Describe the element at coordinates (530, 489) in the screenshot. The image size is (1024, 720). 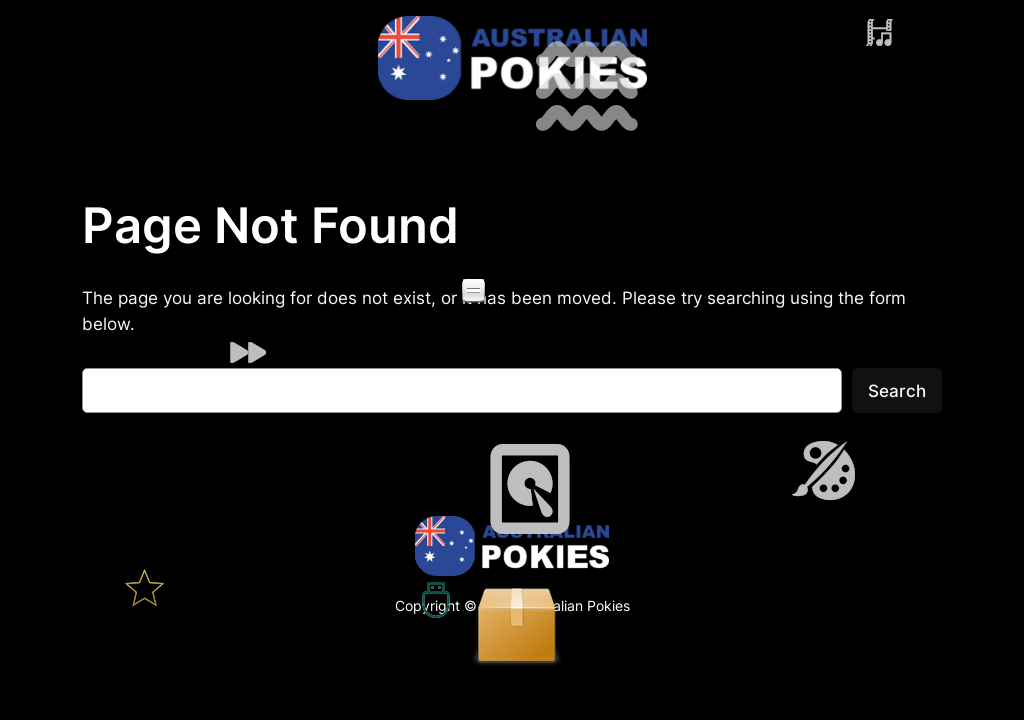
I see `access connected USB hard drive` at that location.